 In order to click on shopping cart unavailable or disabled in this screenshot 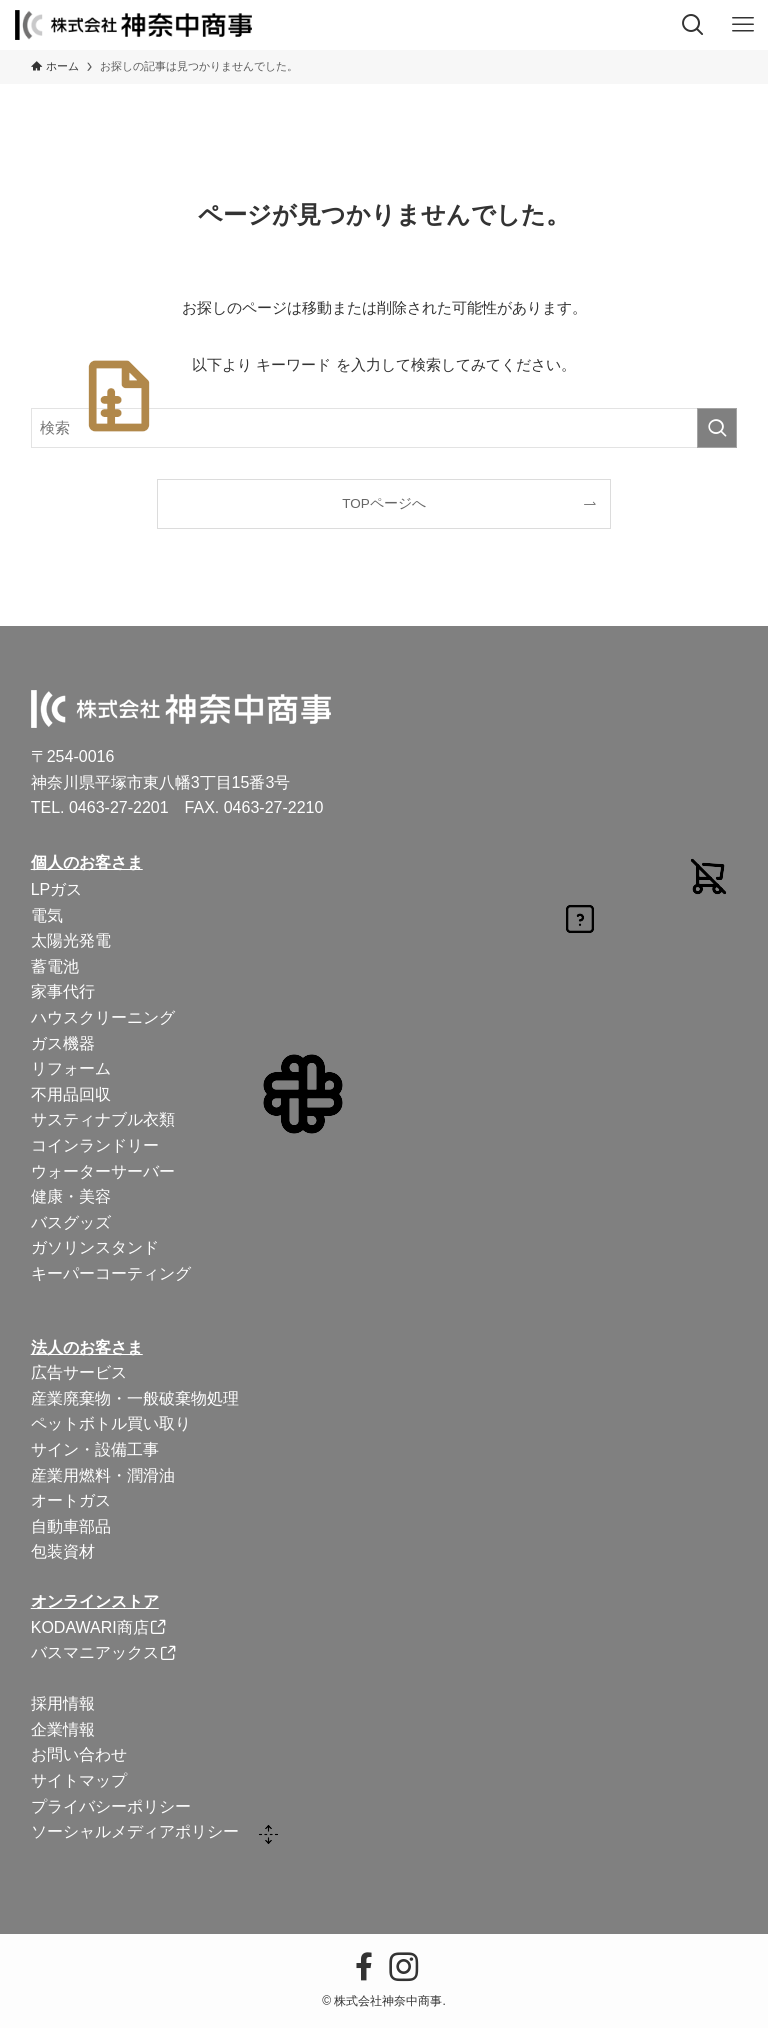, I will do `click(708, 876)`.